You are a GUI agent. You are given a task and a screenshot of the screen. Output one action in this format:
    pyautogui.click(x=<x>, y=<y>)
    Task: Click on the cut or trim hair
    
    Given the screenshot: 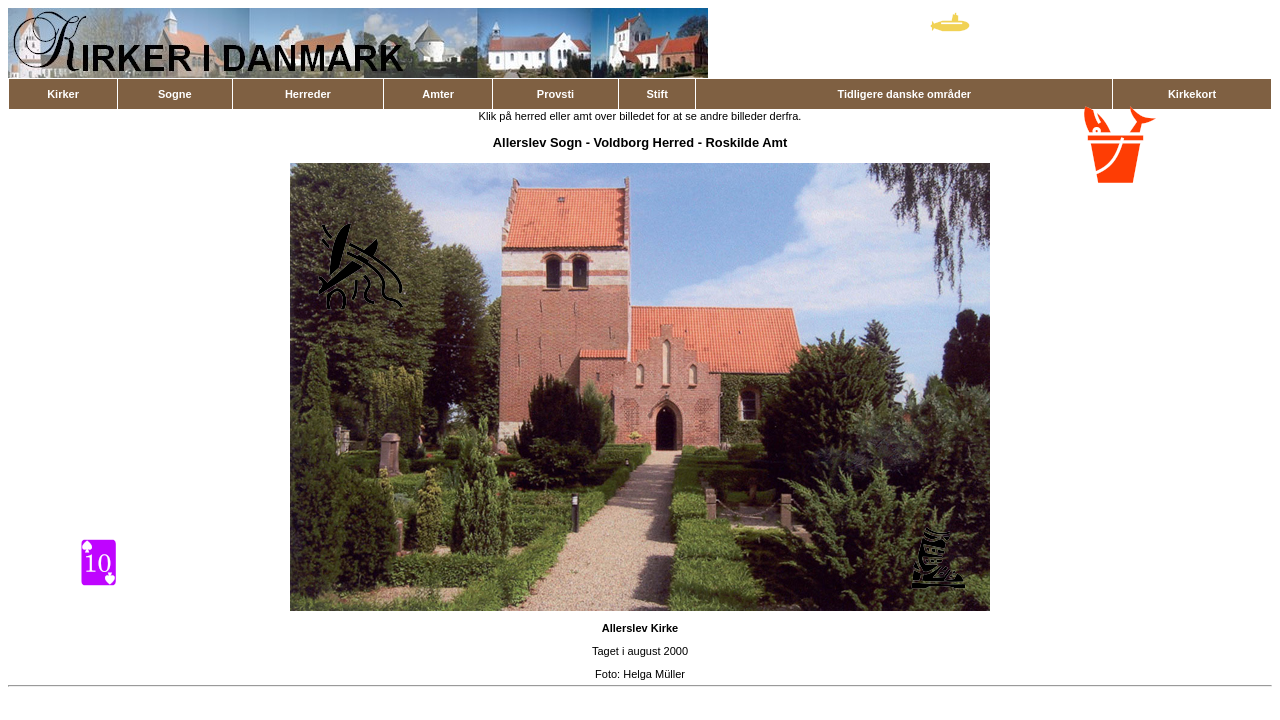 What is the action you would take?
    pyautogui.click(x=362, y=266)
    